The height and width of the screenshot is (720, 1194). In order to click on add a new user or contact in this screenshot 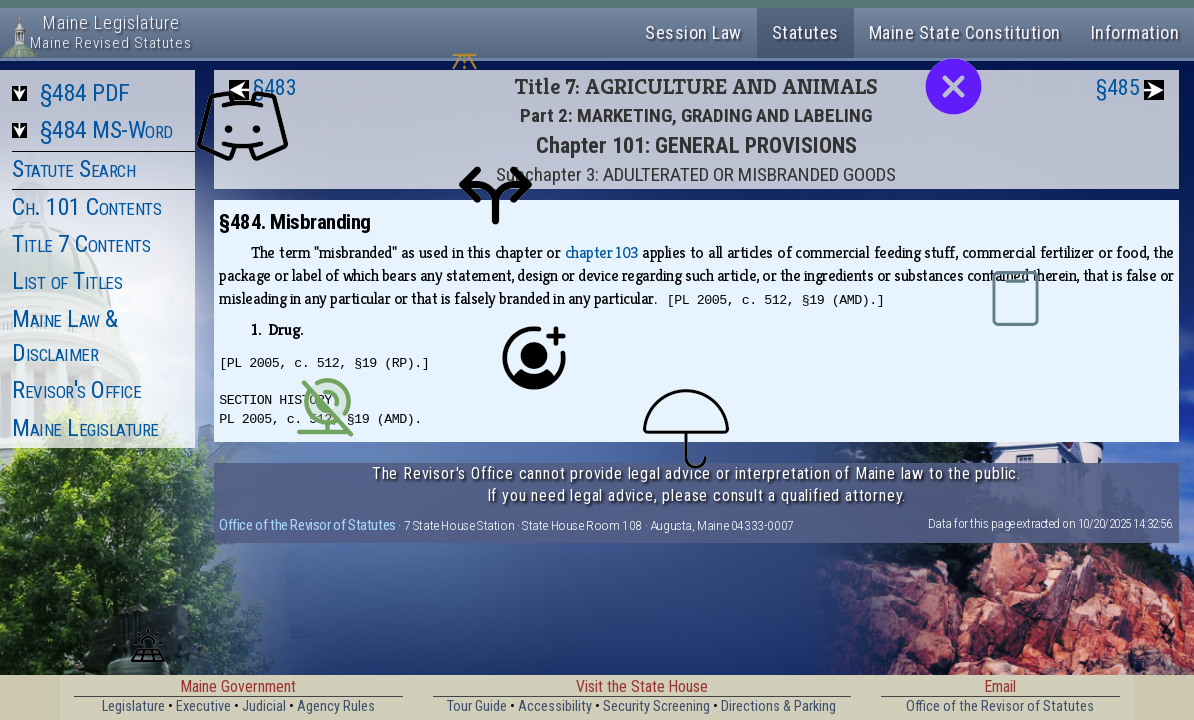, I will do `click(534, 358)`.